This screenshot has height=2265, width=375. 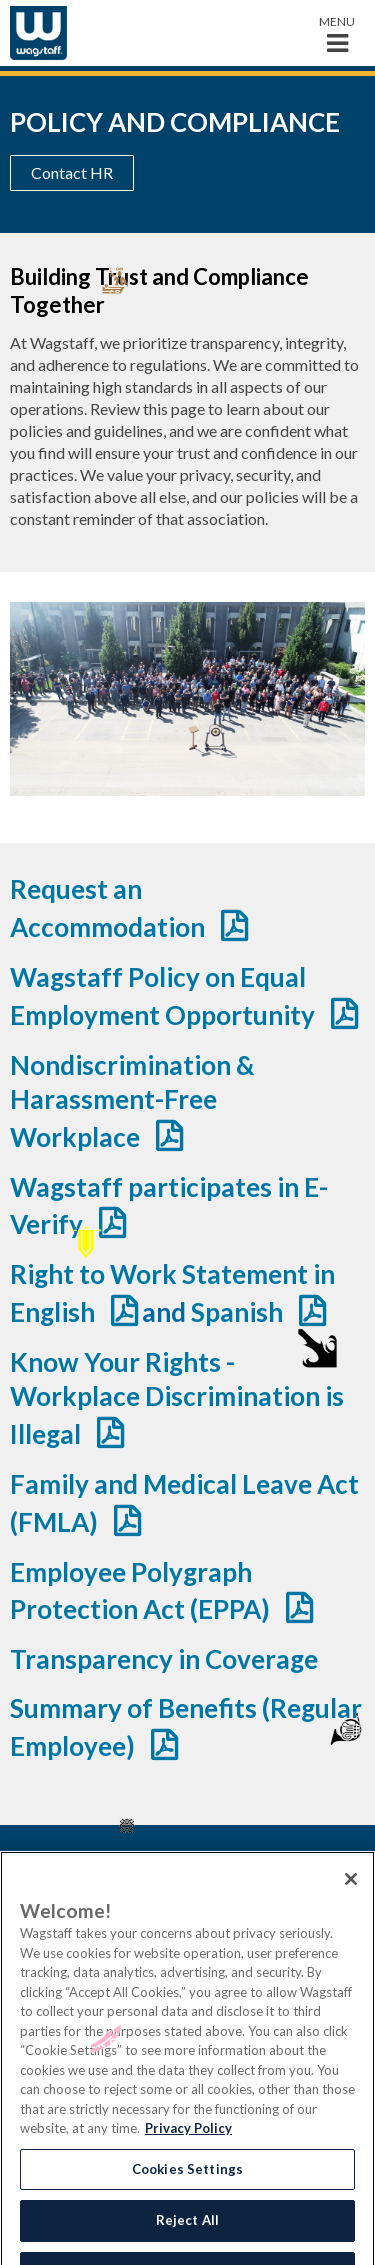 I want to click on access brass instrument sounds or samples, so click(x=346, y=1729).